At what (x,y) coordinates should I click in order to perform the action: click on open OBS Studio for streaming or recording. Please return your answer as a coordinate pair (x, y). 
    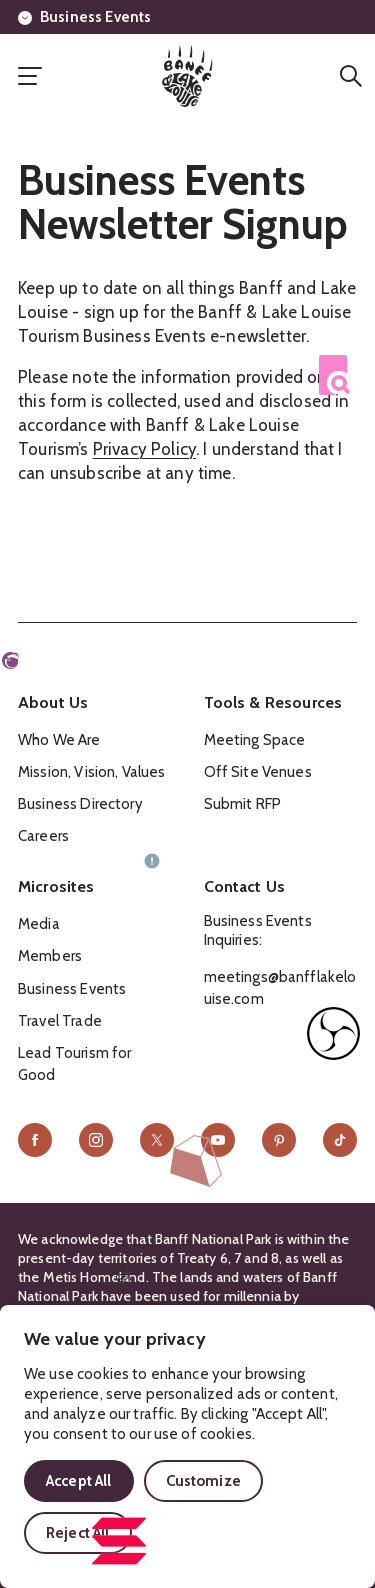
    Looking at the image, I should click on (333, 1033).